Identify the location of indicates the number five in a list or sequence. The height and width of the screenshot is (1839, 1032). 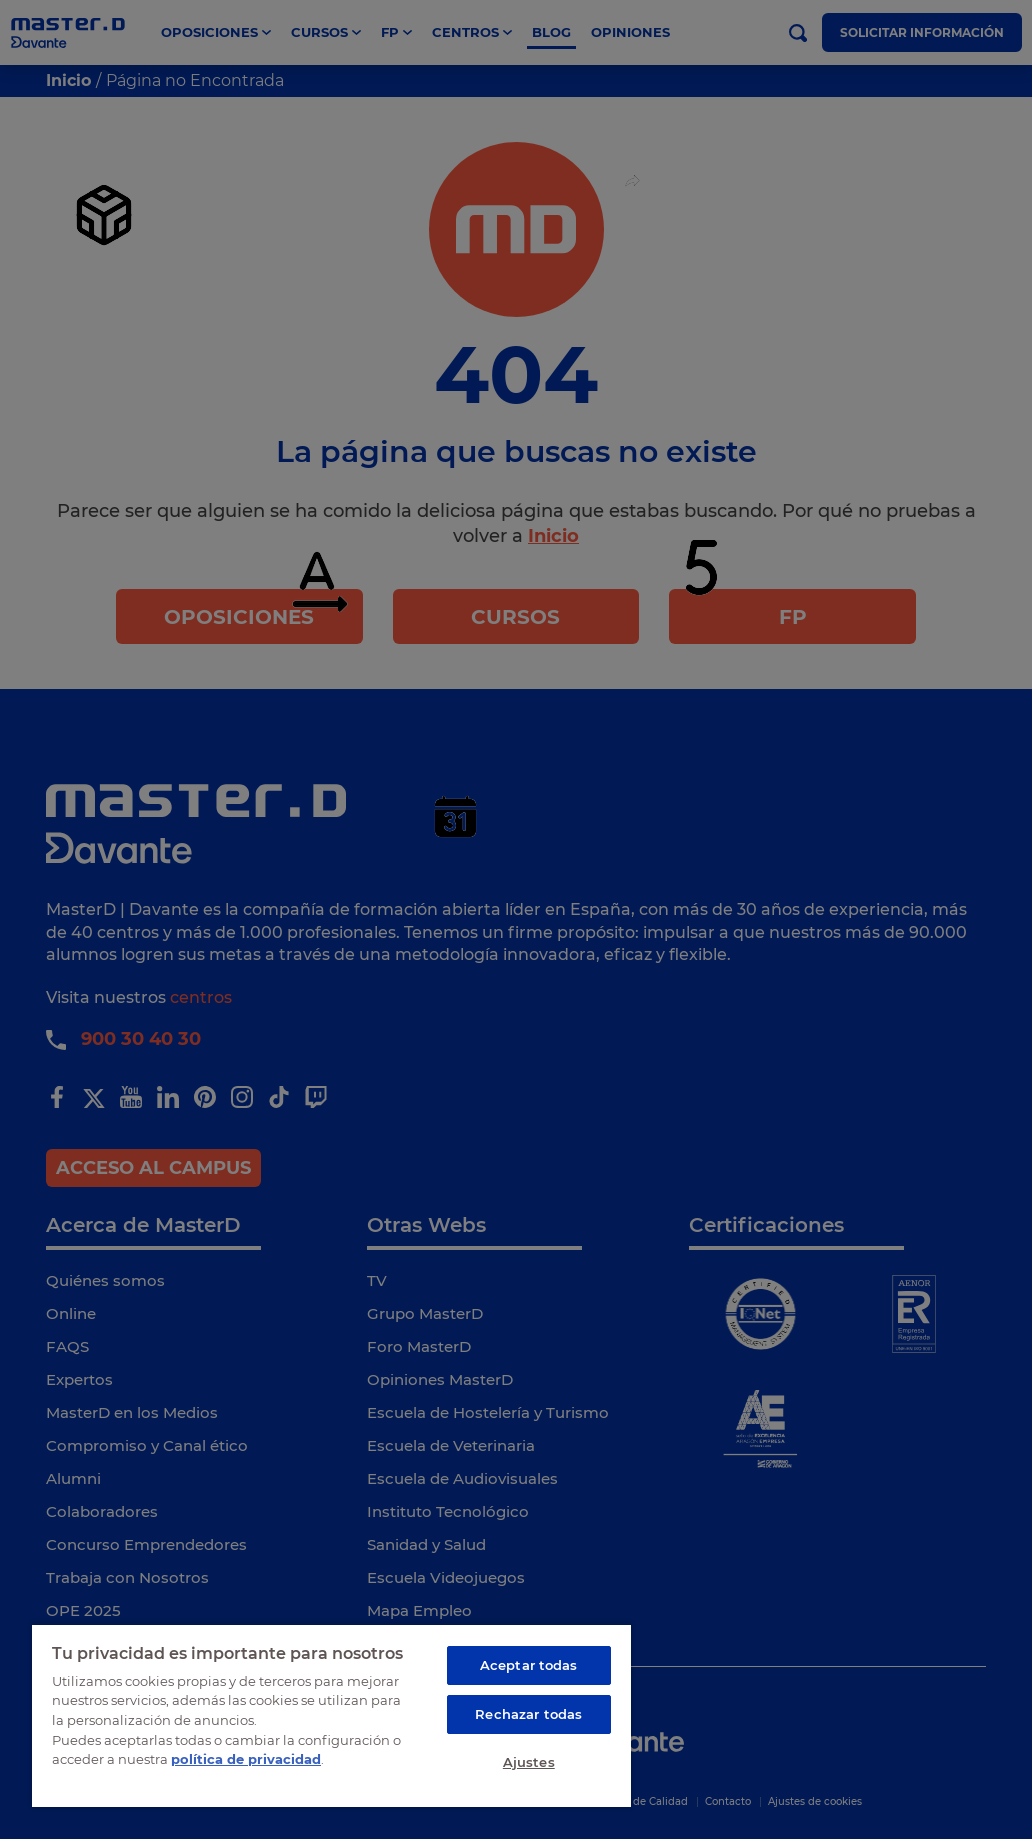
(701, 567).